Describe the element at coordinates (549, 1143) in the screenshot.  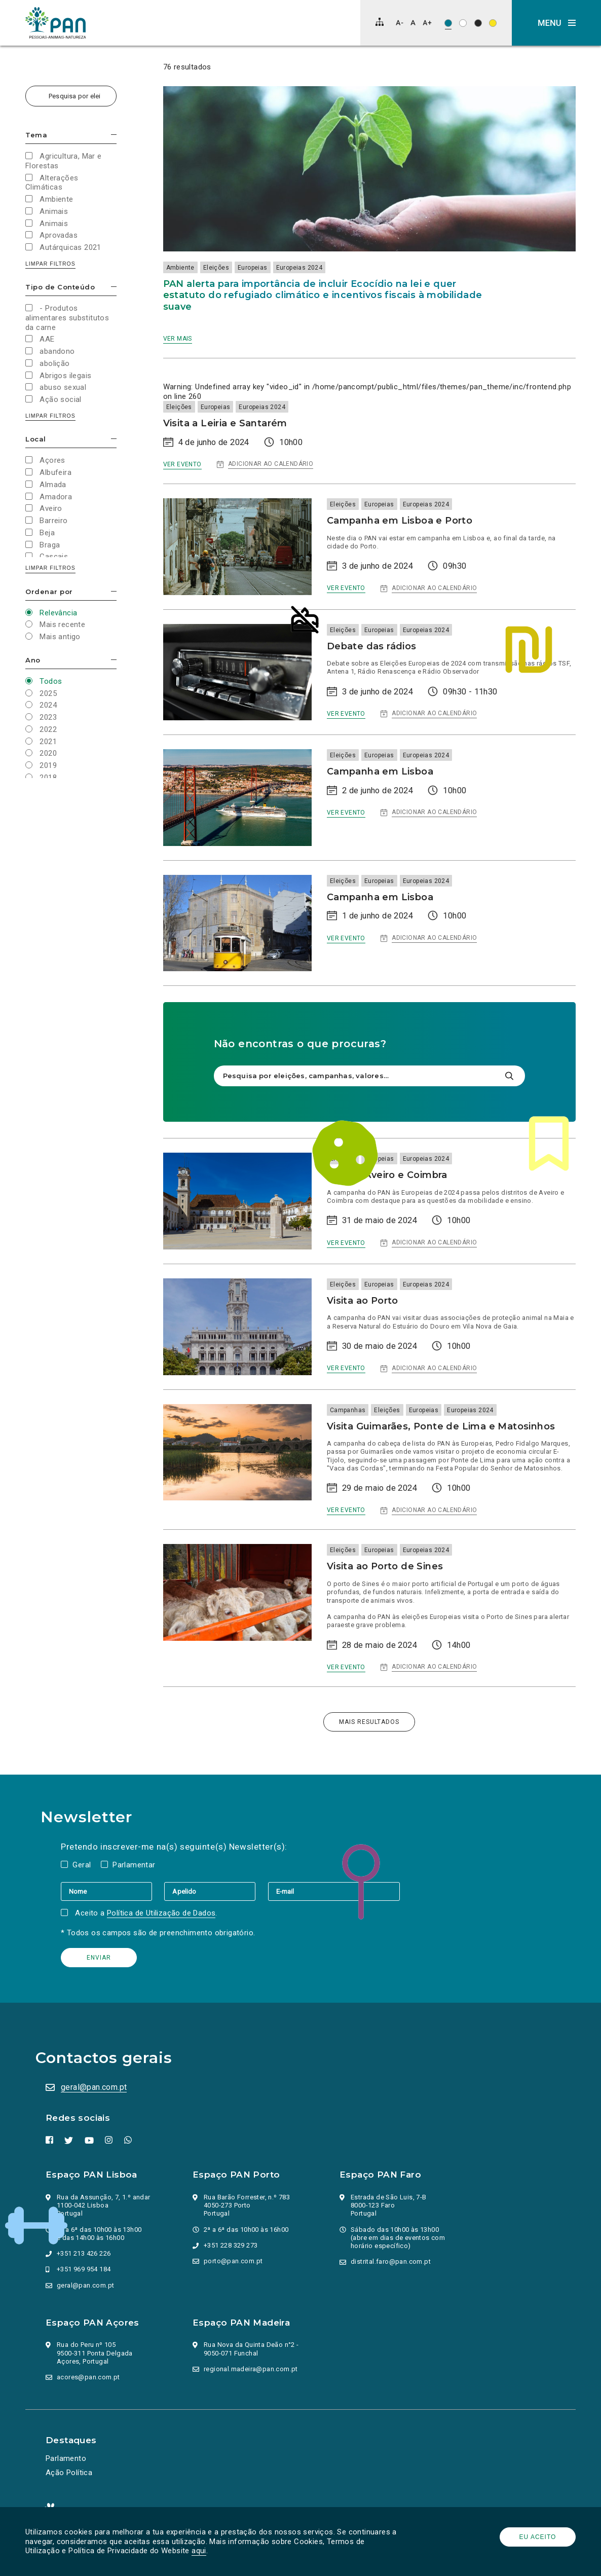
I see `bookmark this item` at that location.